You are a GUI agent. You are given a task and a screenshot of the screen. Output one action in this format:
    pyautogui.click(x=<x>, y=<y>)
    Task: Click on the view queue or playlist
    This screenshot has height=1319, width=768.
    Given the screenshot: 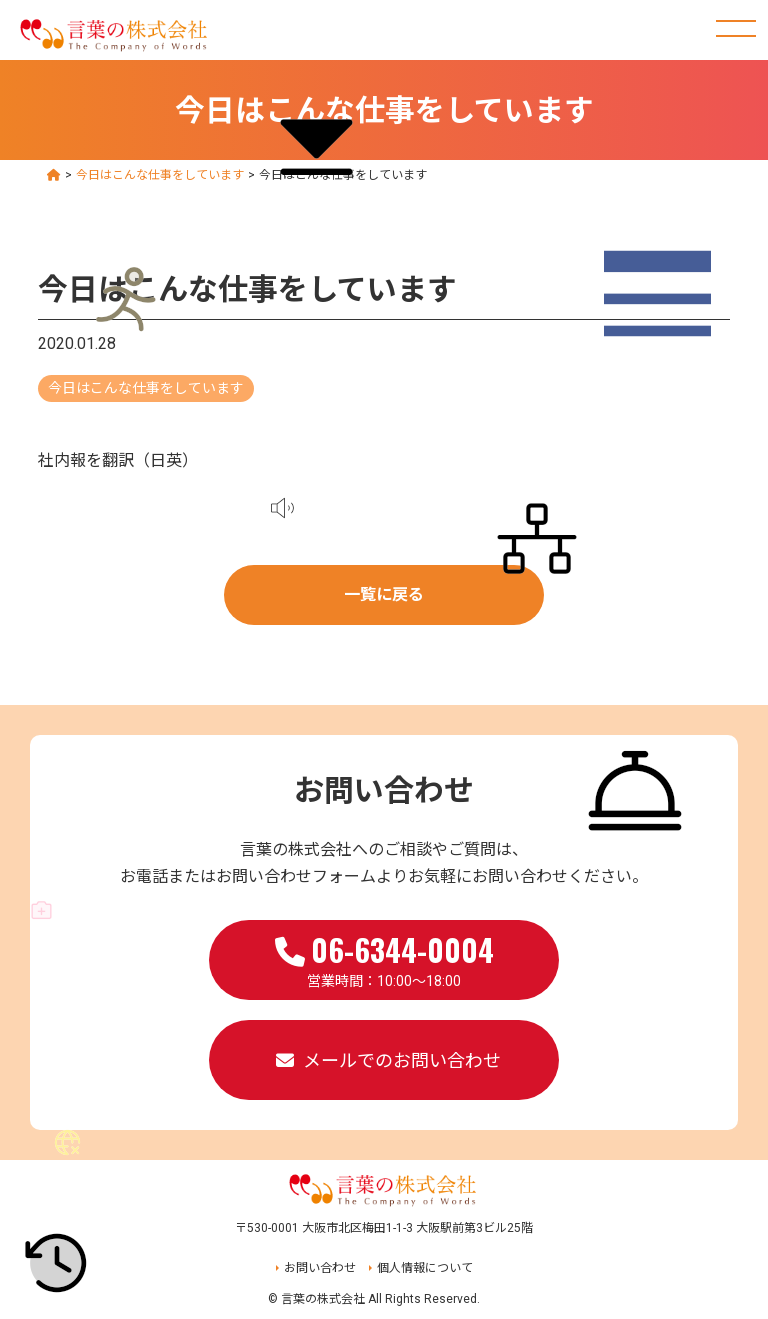 What is the action you would take?
    pyautogui.click(x=657, y=293)
    